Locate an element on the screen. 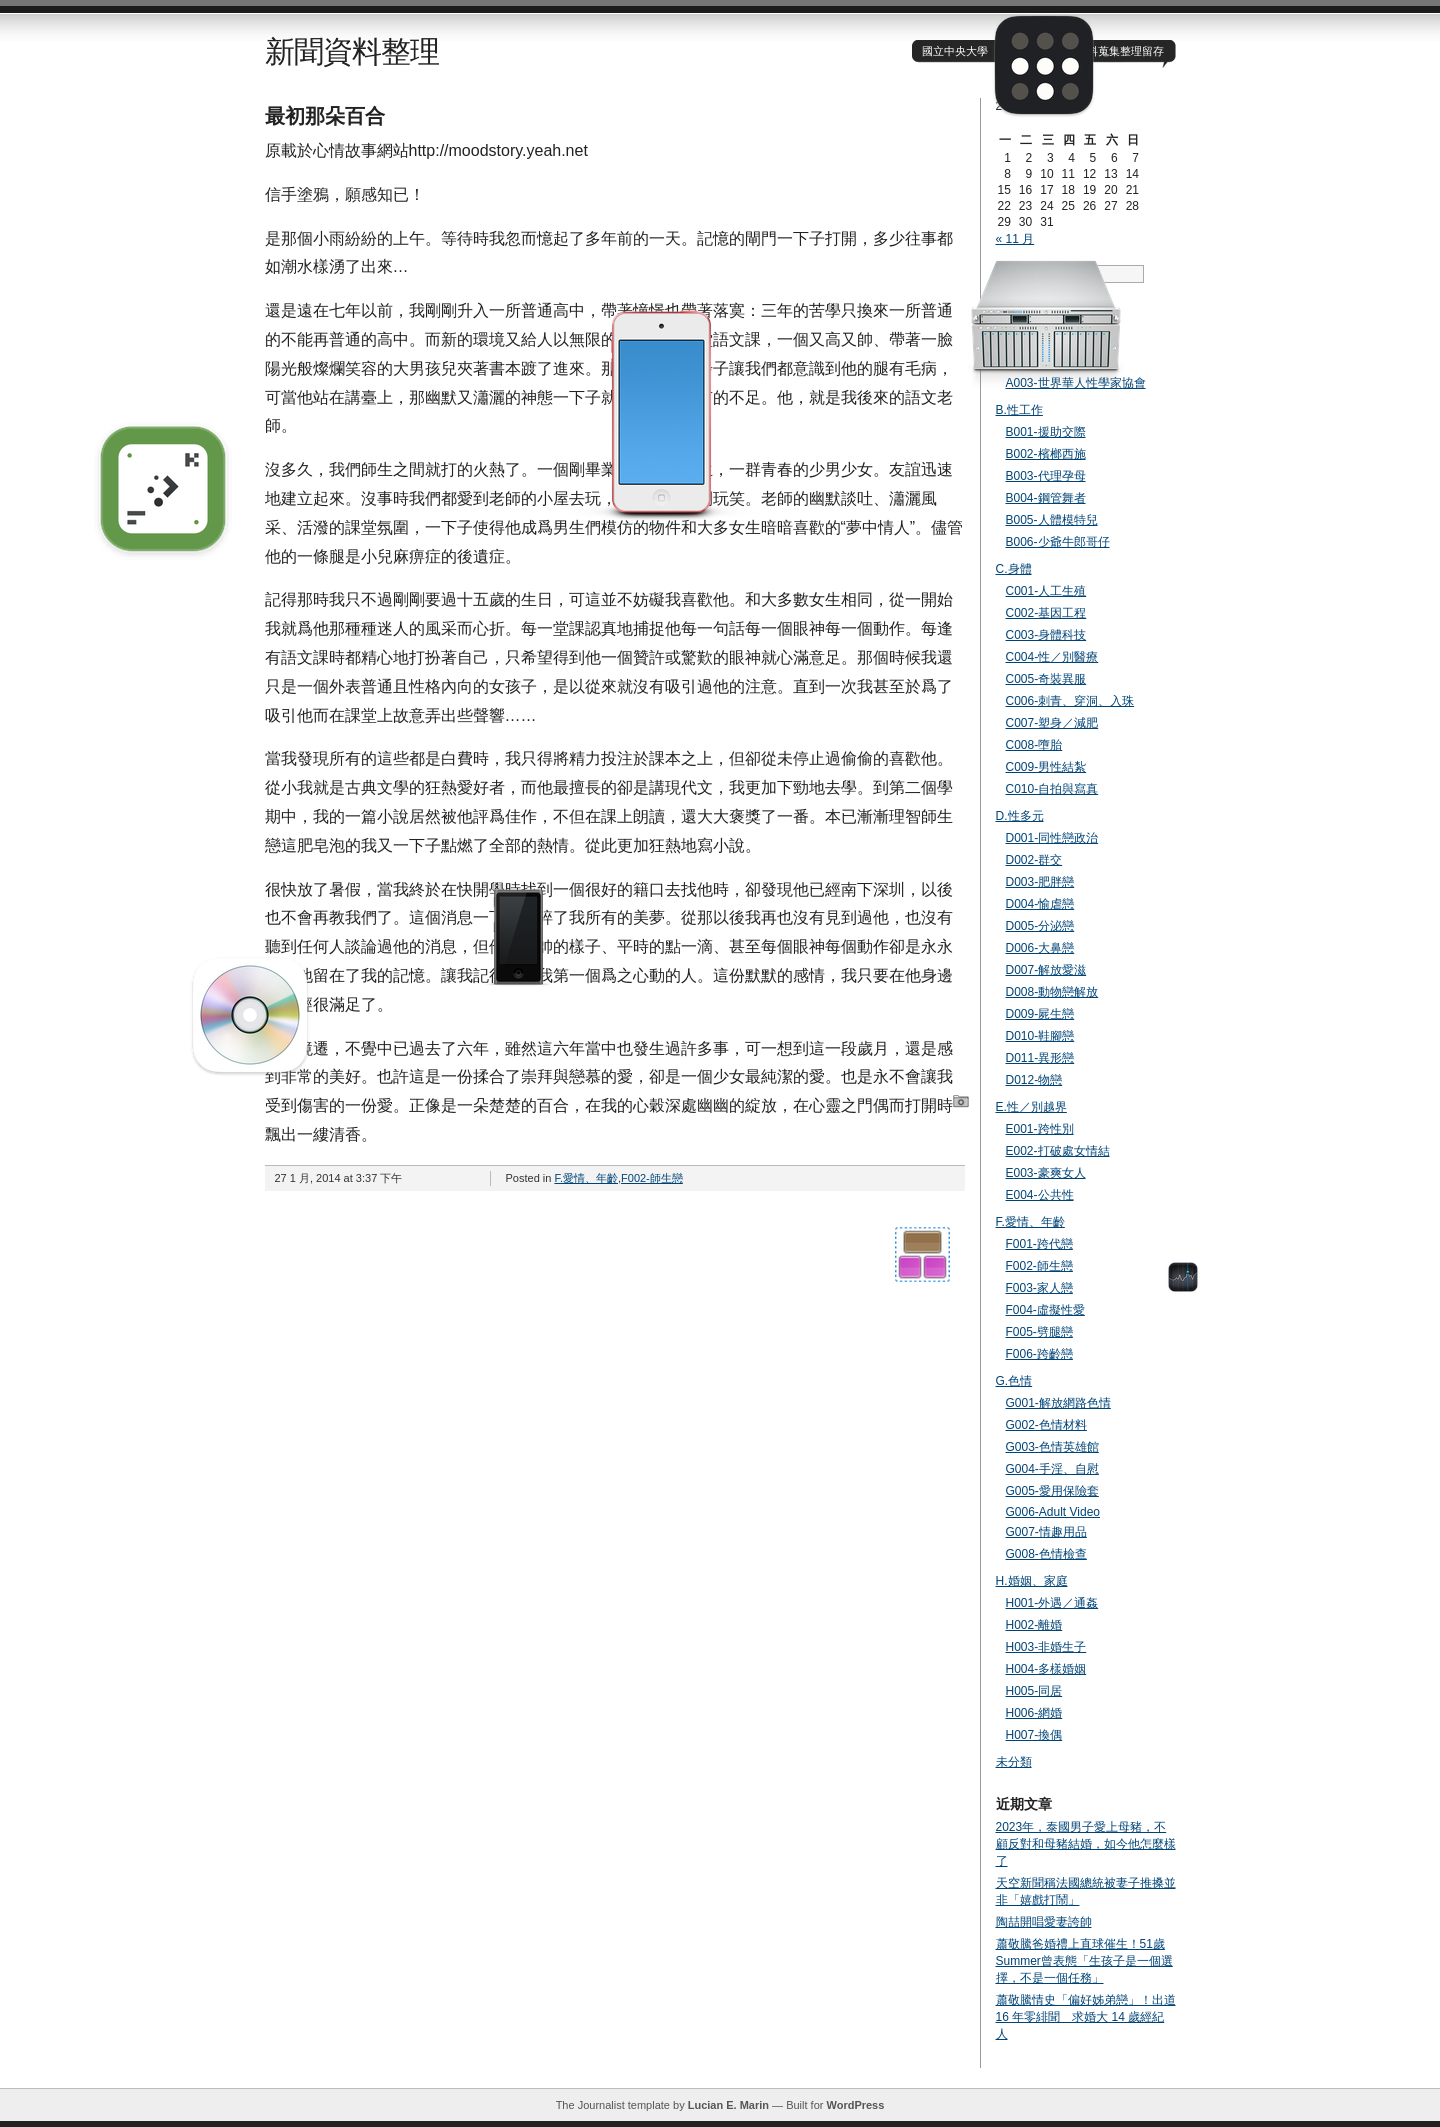 This screenshot has height=2127, width=1440. access CPU and processor settings is located at coordinates (163, 491).